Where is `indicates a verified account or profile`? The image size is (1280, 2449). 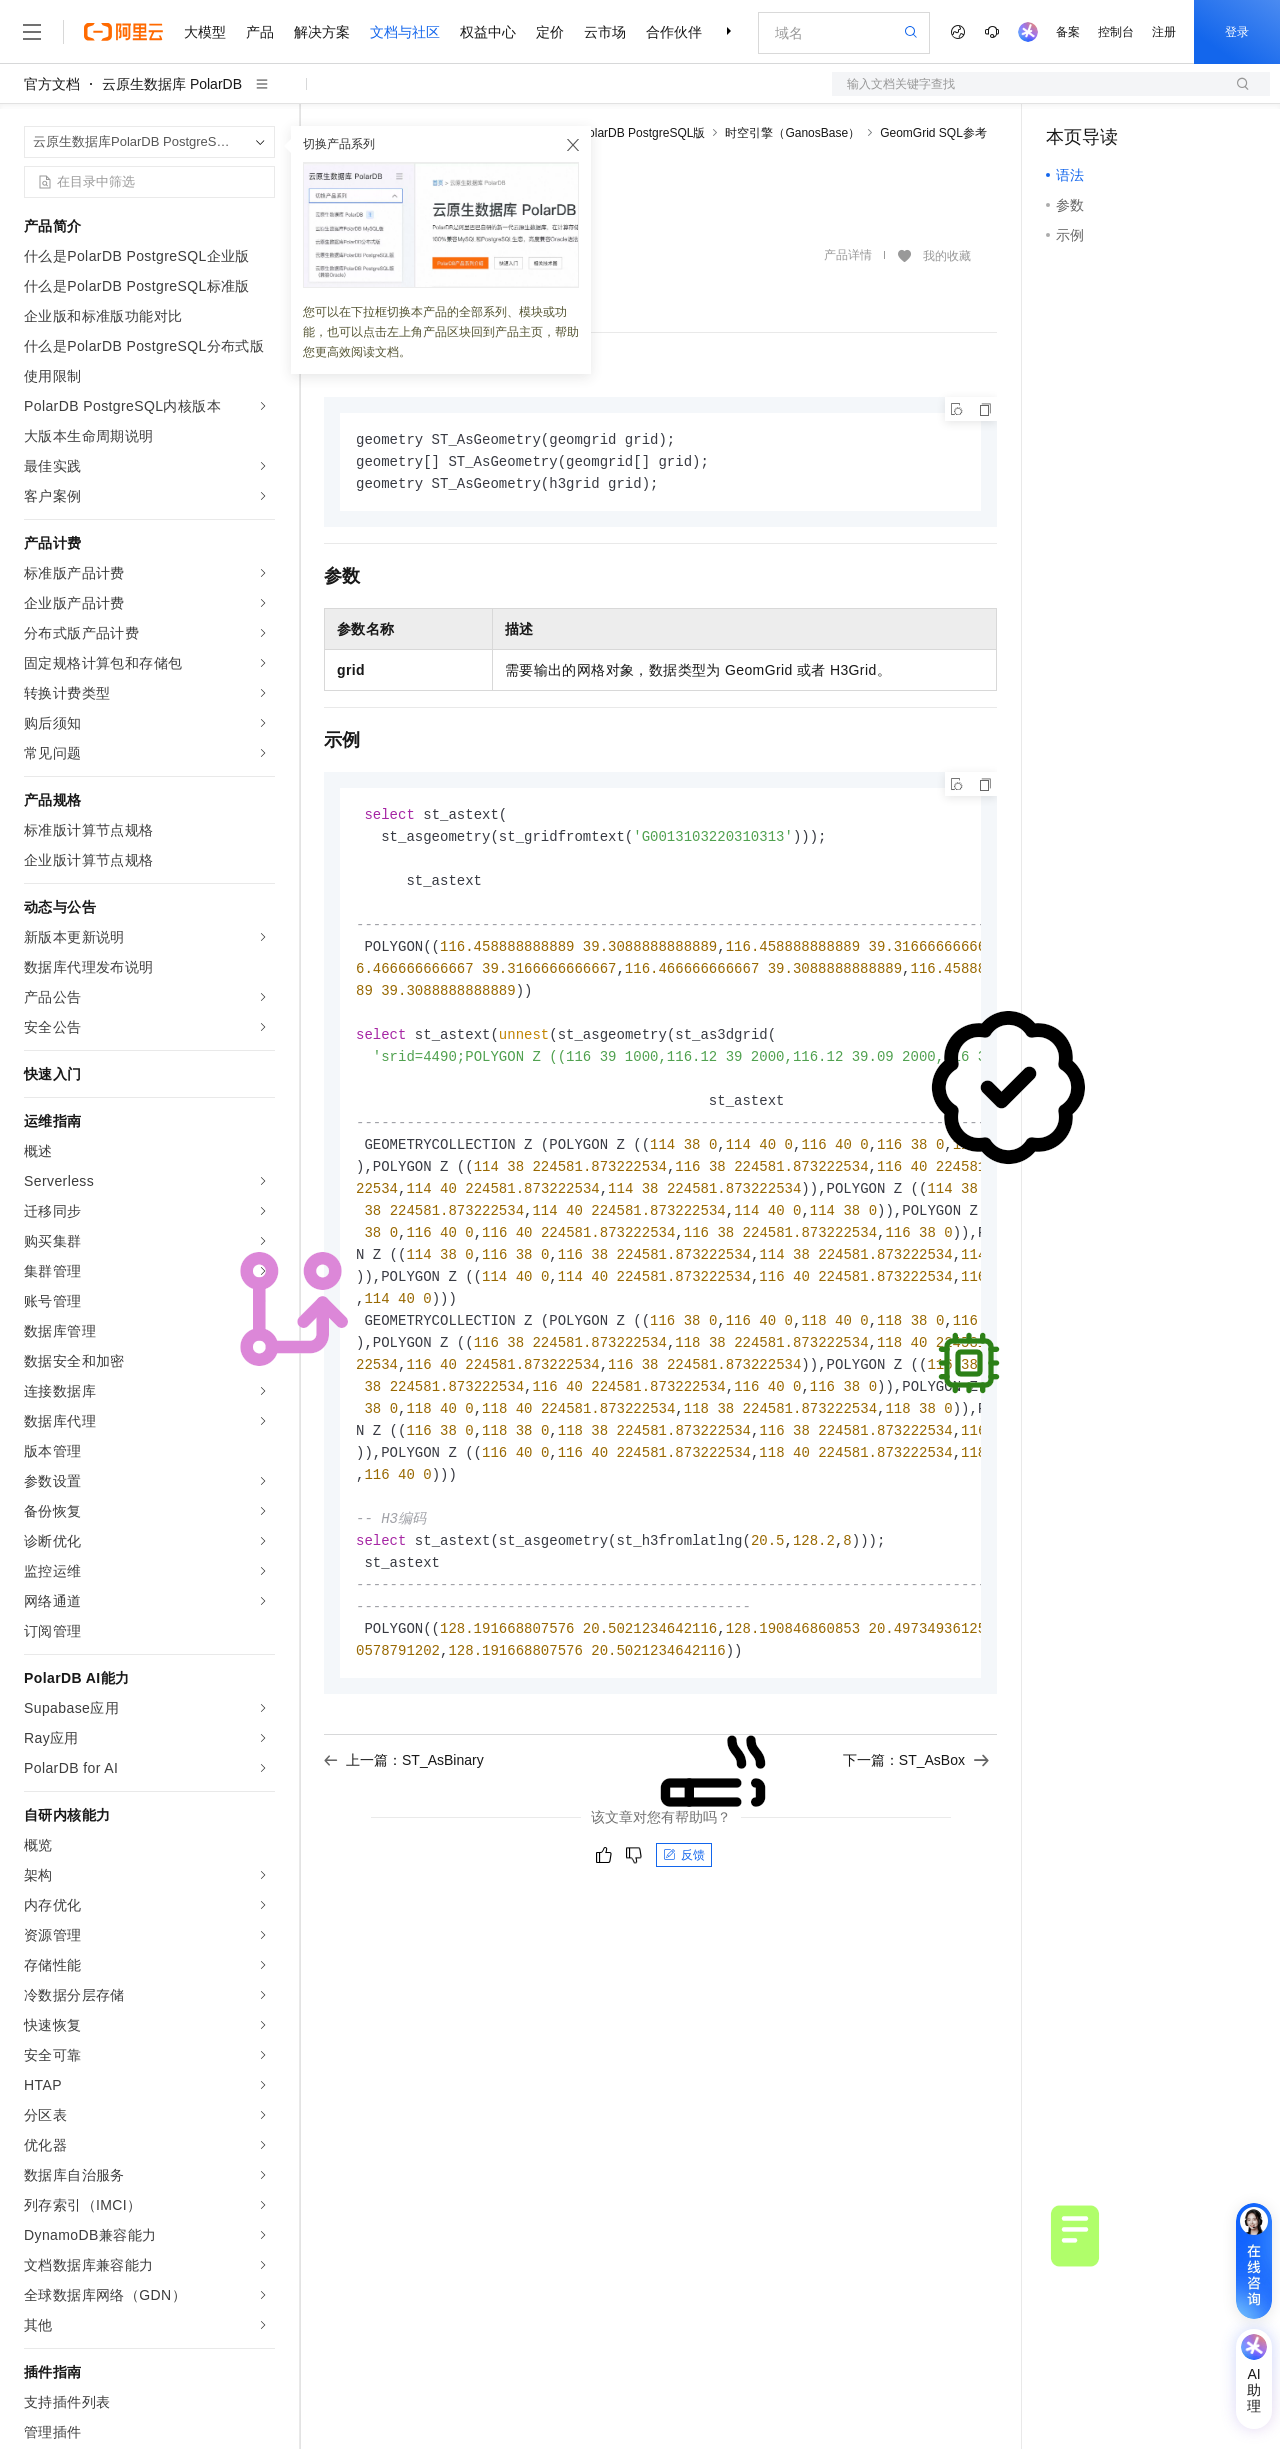
indicates a verified account or profile is located at coordinates (1008, 1087).